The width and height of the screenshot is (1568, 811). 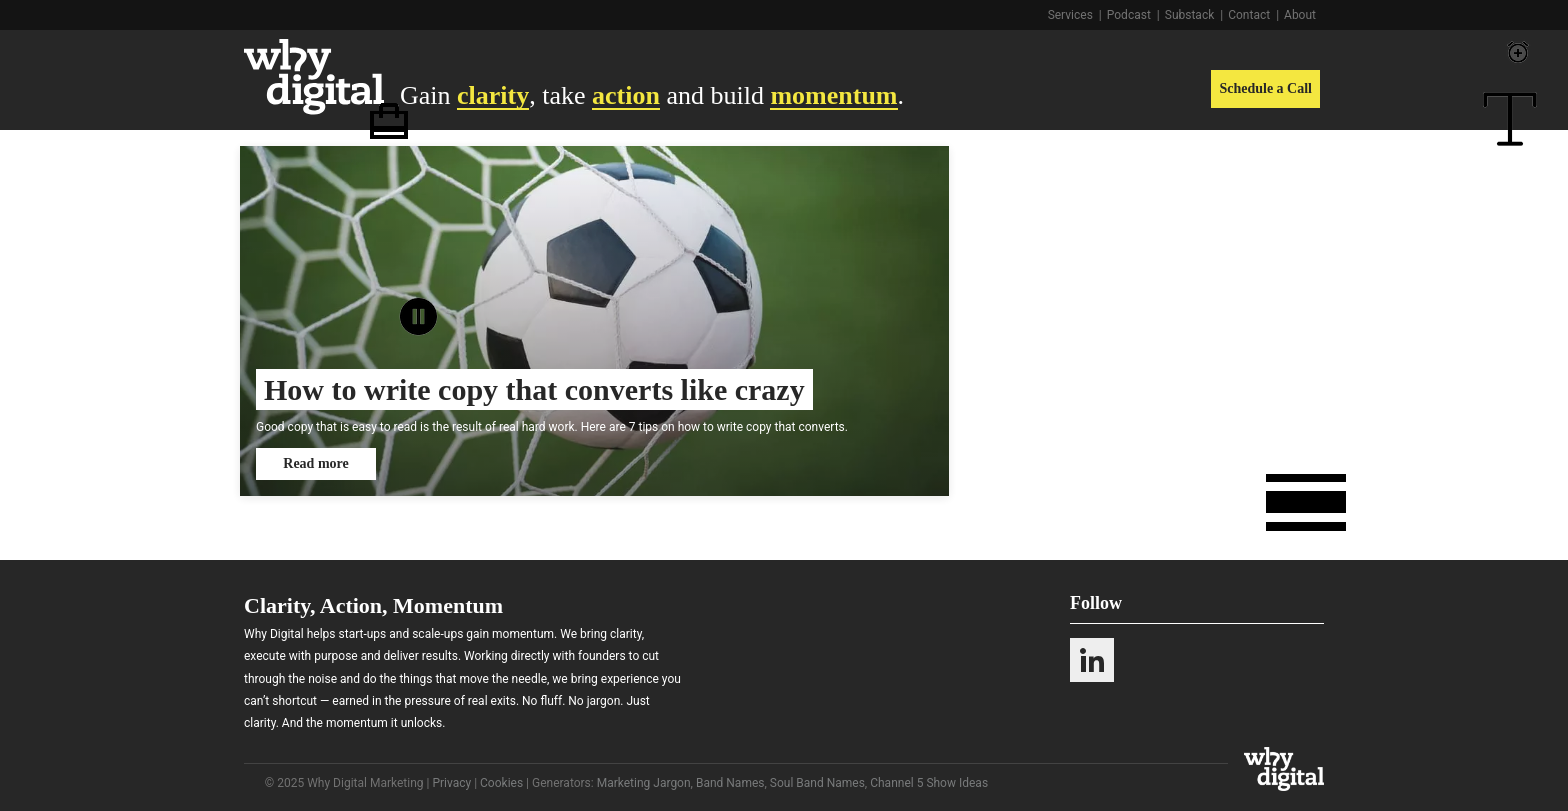 I want to click on pause media playback, so click(x=418, y=316).